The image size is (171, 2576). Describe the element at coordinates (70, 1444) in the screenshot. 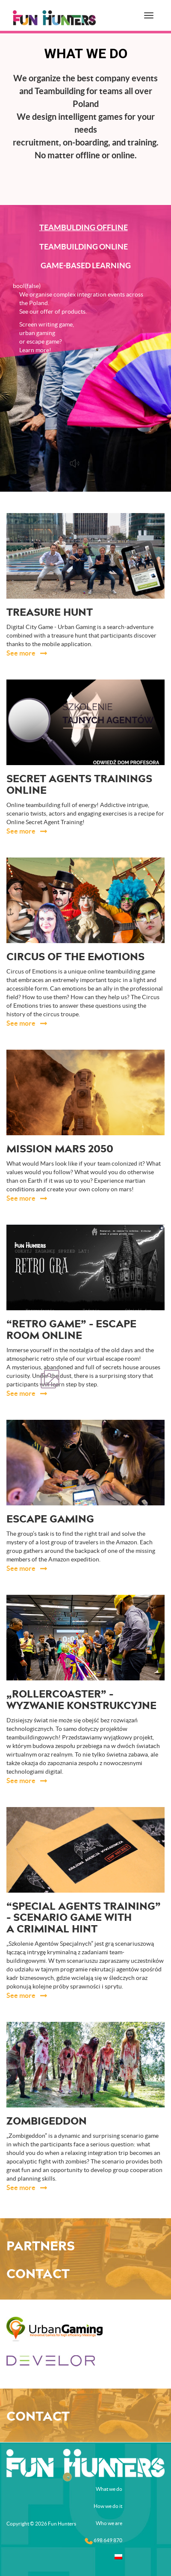

I see `view weather forecast` at that location.